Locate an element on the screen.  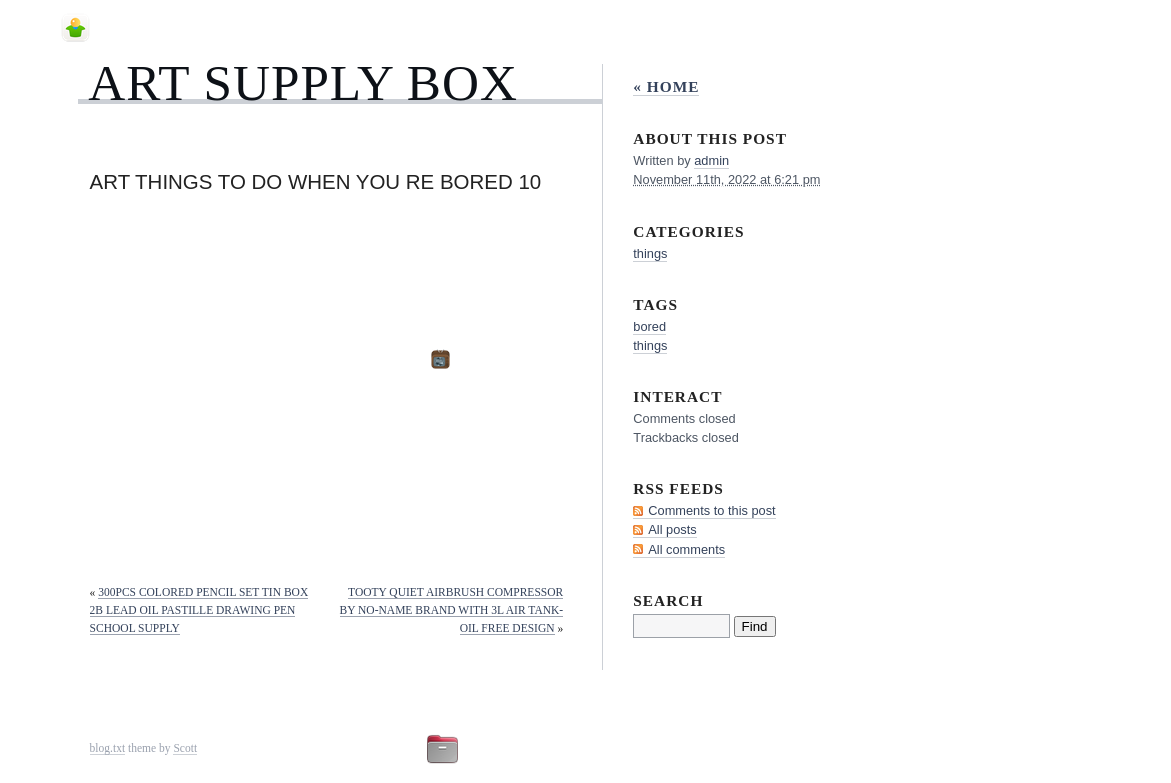
open the nautilus file manager is located at coordinates (442, 748).